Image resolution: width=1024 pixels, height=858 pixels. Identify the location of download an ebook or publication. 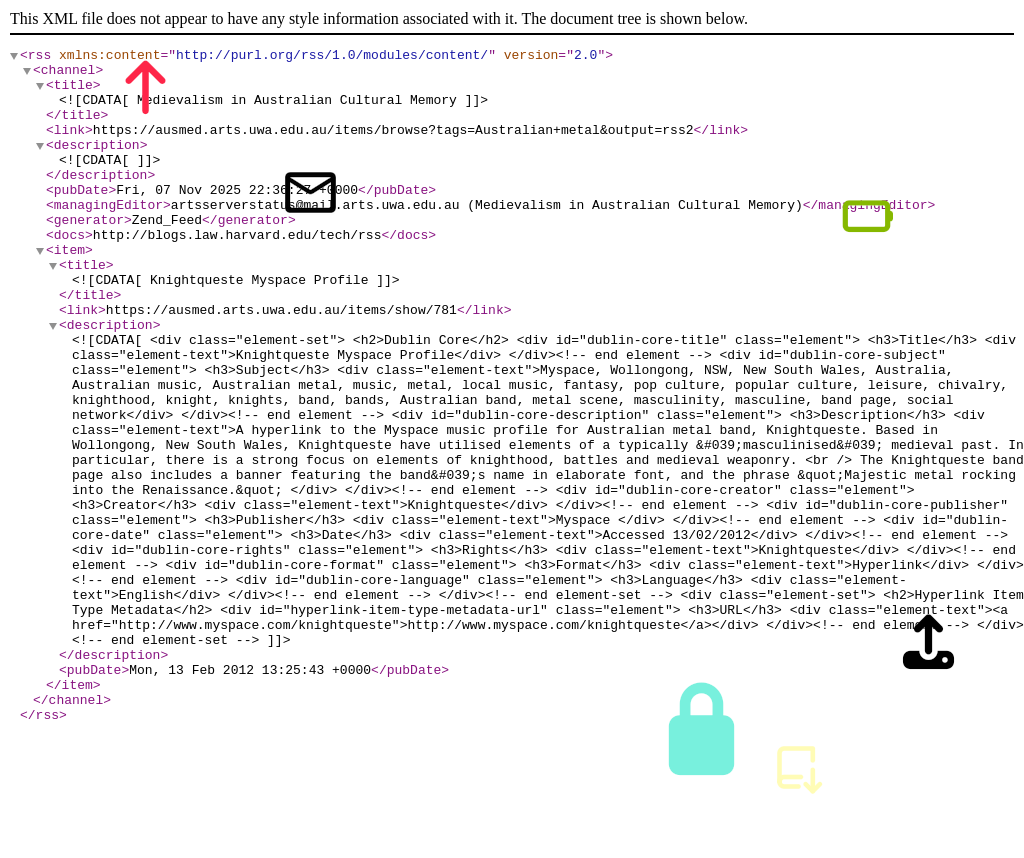
(798, 767).